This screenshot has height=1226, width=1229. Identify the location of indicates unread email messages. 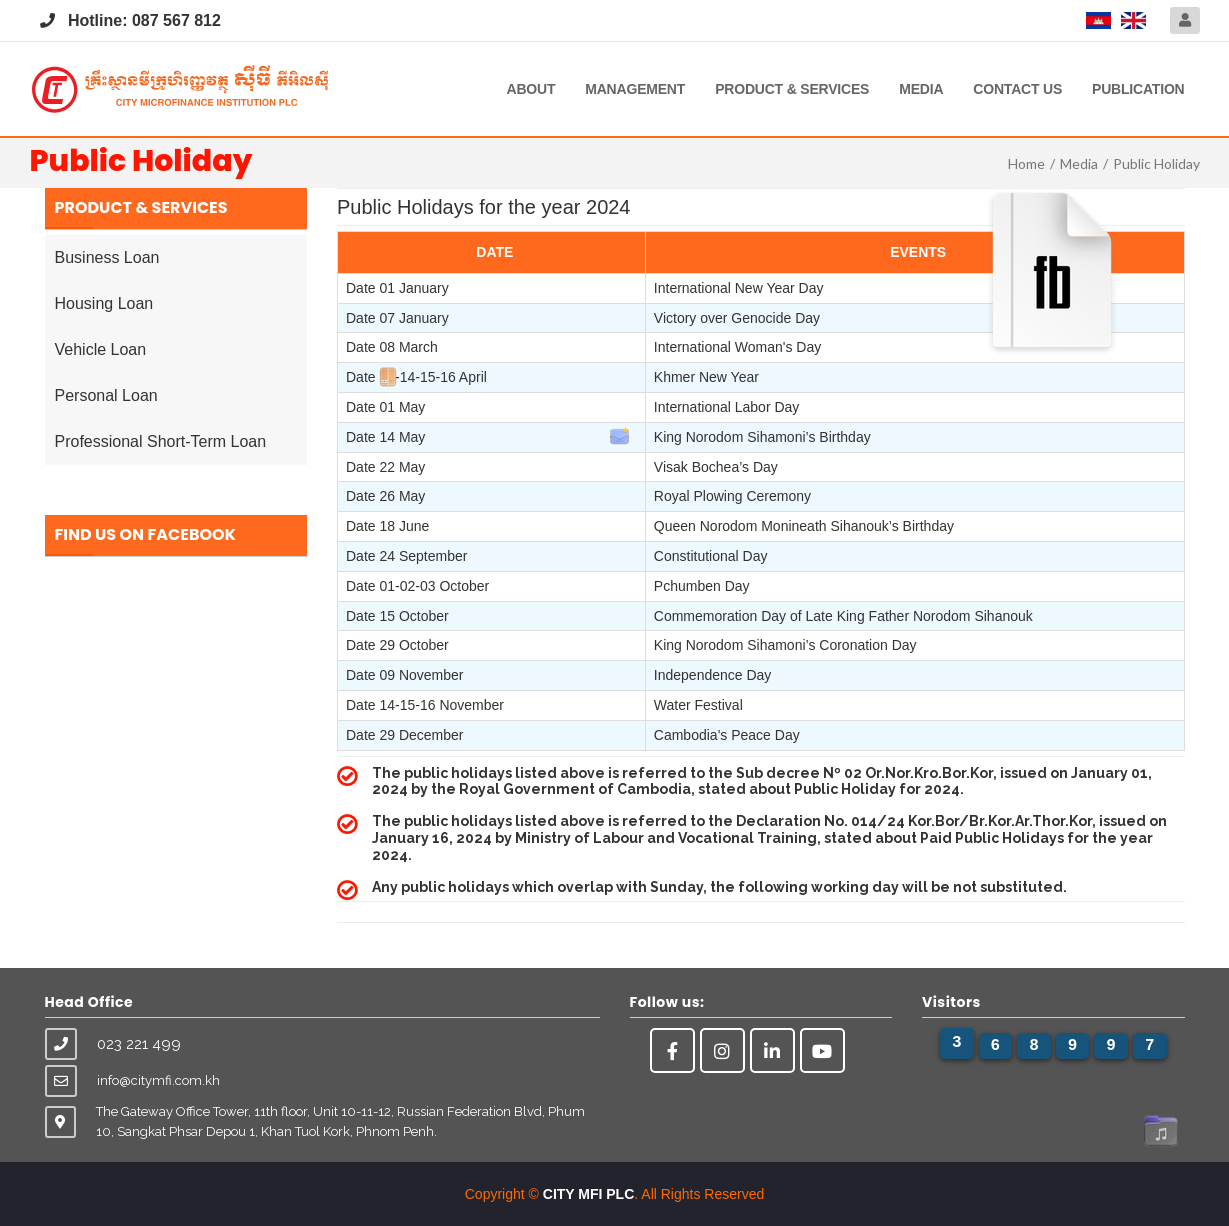
(619, 436).